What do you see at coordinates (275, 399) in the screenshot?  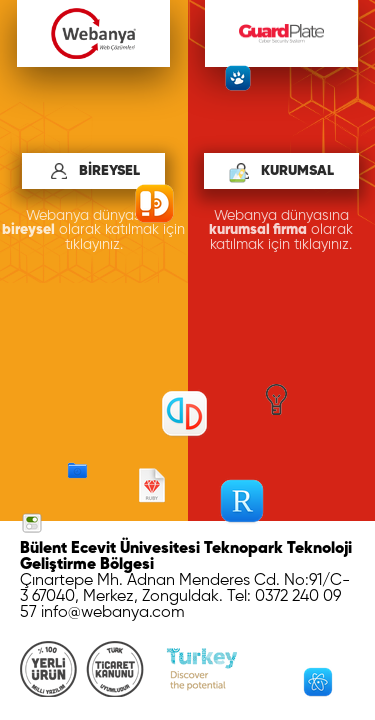 I see `access object emojis and symbols` at bounding box center [275, 399].